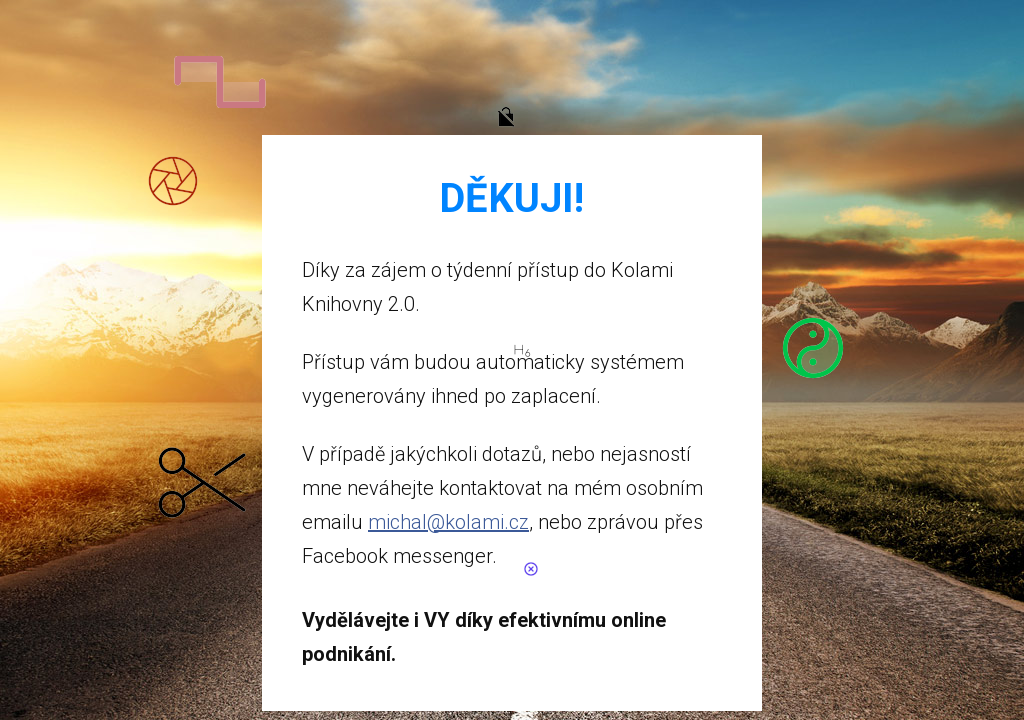 Image resolution: width=1024 pixels, height=720 pixels. Describe the element at coordinates (531, 569) in the screenshot. I see `close or dismiss a dialog` at that location.